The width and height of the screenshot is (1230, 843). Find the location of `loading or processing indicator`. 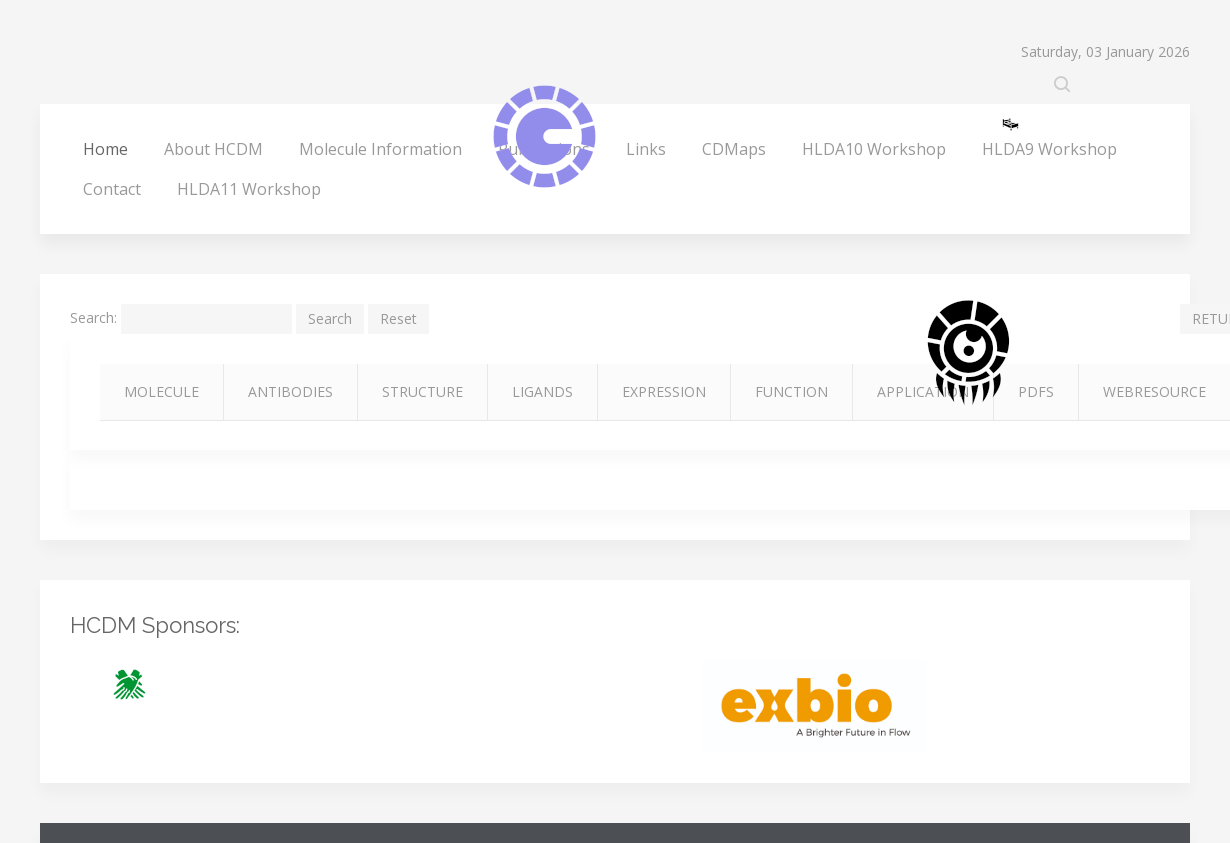

loading or processing indicator is located at coordinates (544, 136).